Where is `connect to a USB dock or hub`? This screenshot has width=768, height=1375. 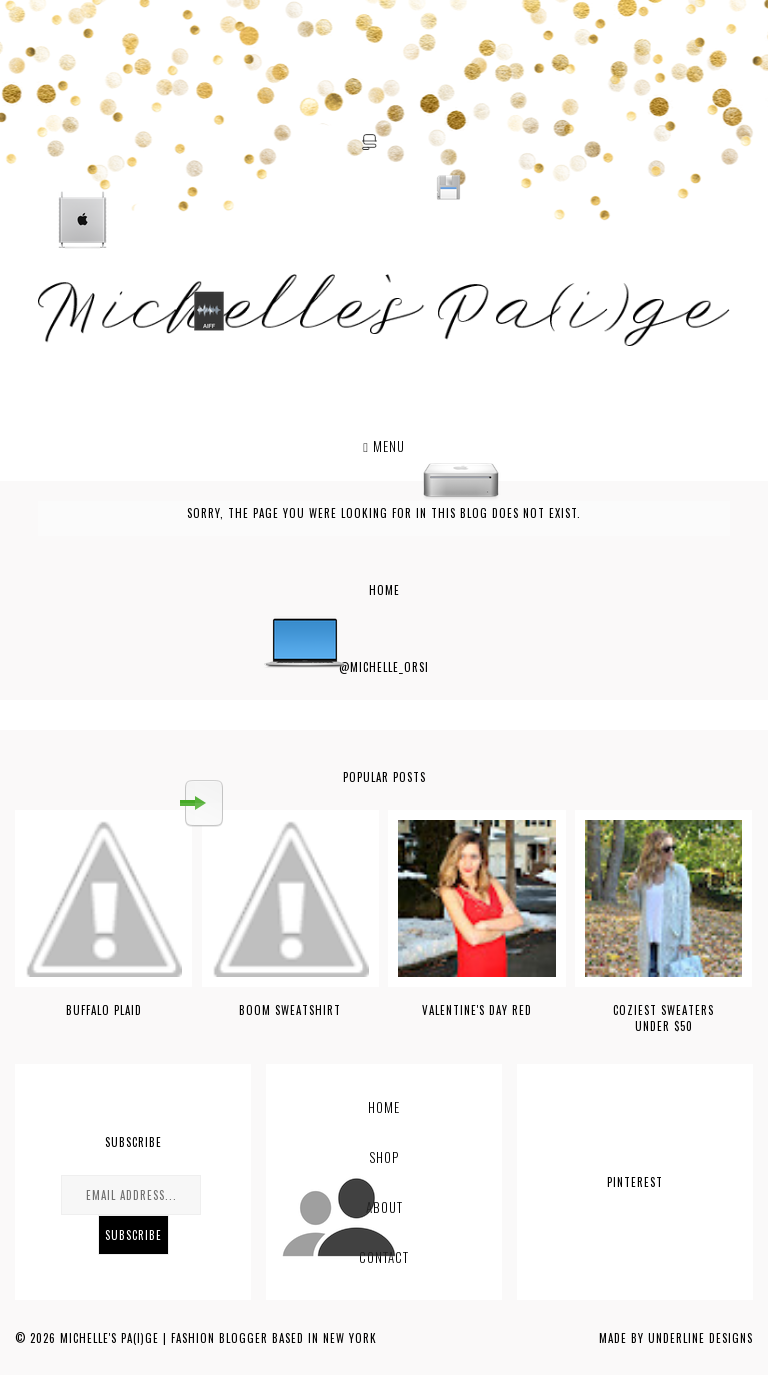 connect to a USB dock or hub is located at coordinates (369, 141).